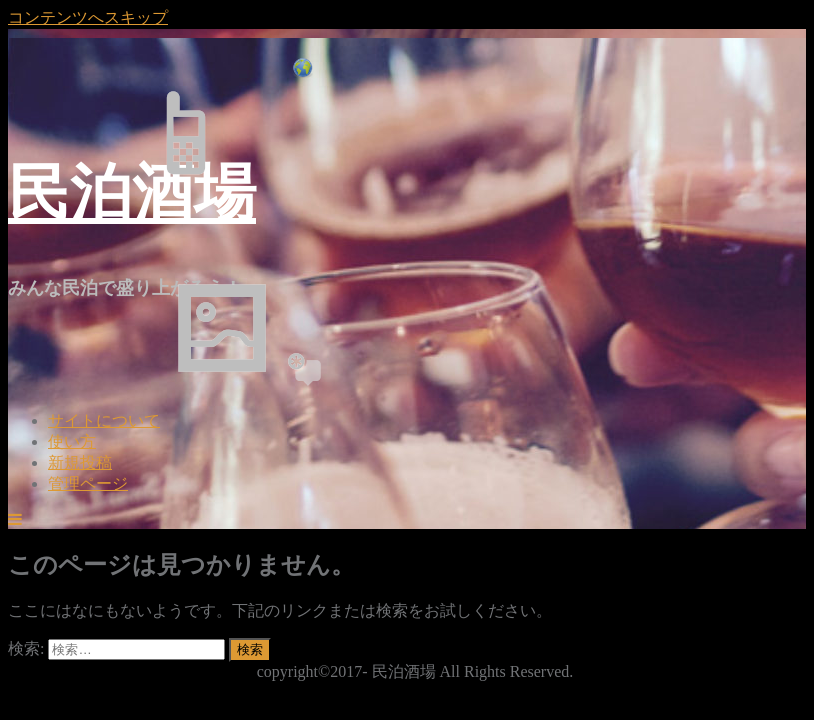 This screenshot has height=720, width=814. Describe the element at coordinates (304, 369) in the screenshot. I see `configure notification settings` at that location.